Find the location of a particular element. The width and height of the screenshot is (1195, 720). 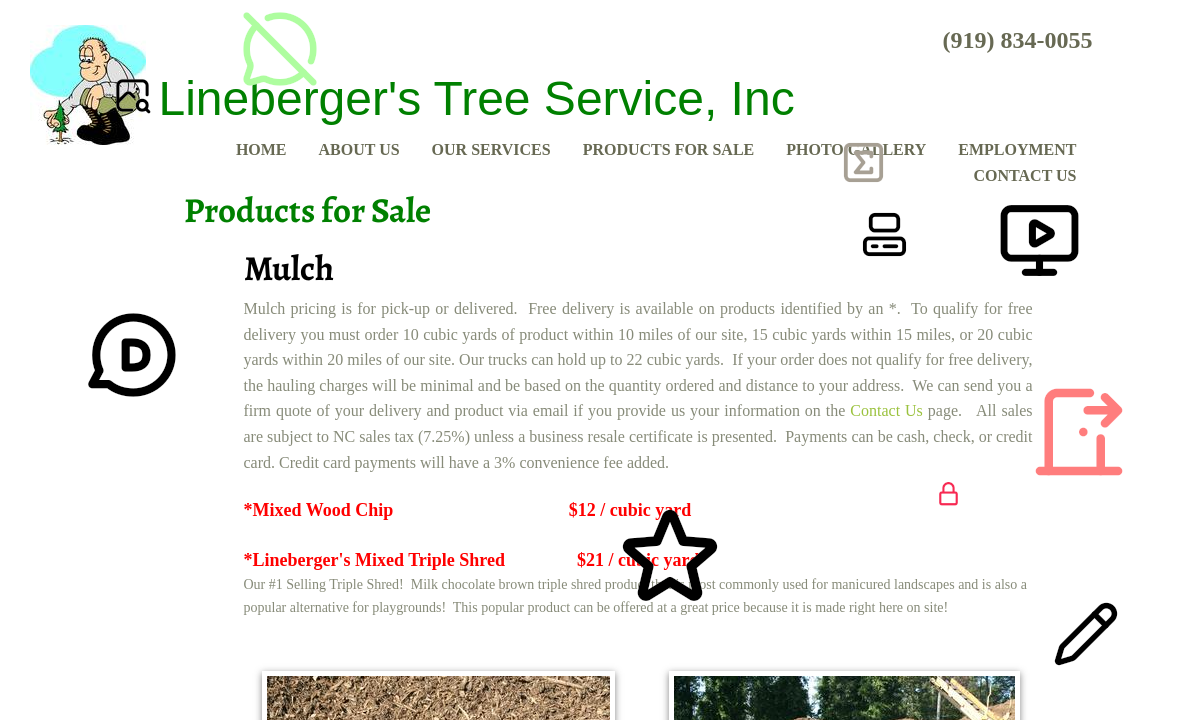

indicates a locked or secure item is located at coordinates (948, 494).